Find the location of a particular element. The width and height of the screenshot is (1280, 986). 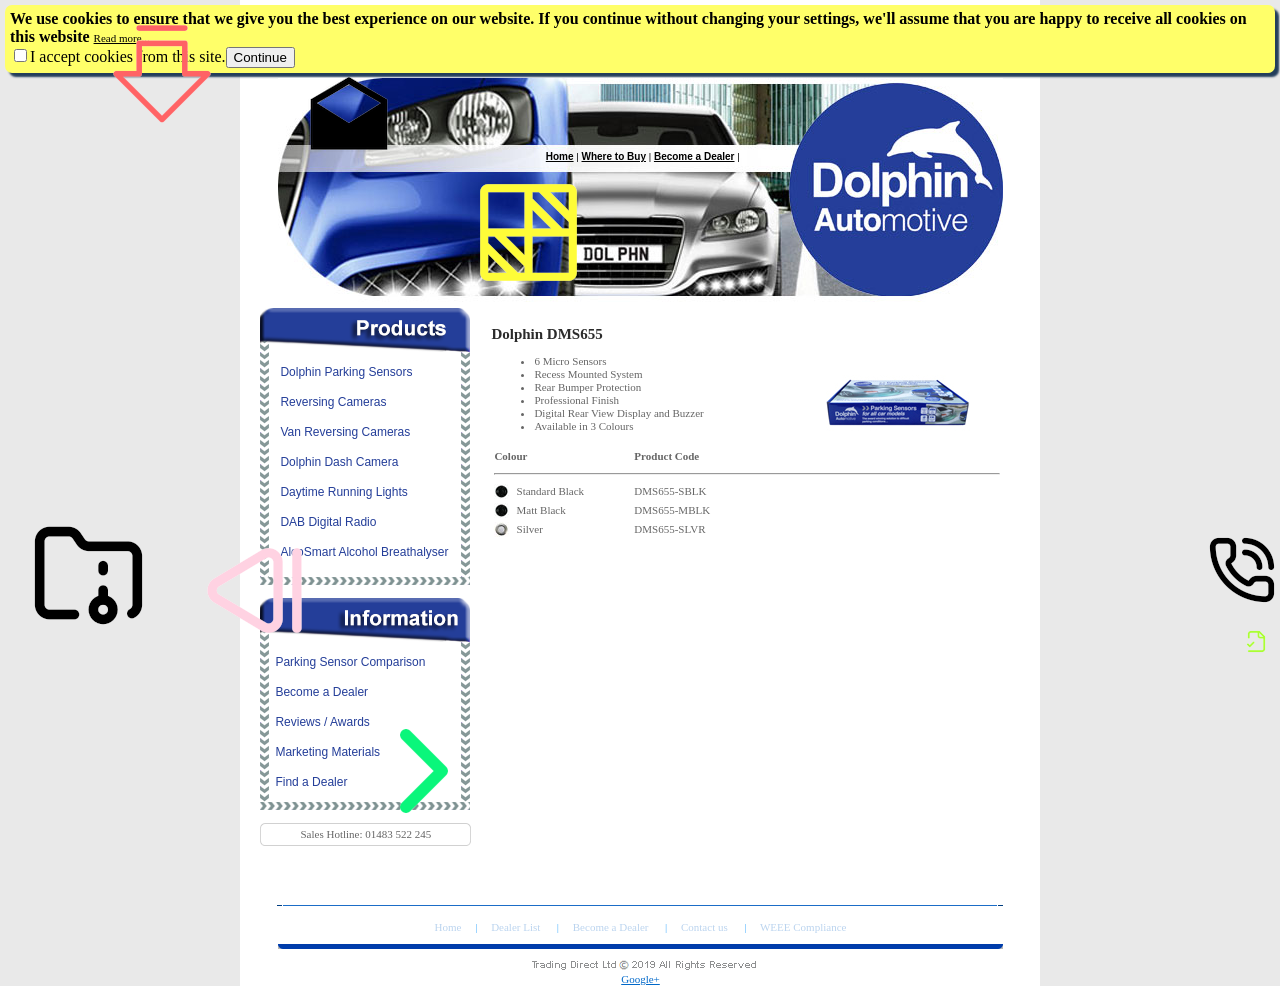

indicates transparency or no background in image editing is located at coordinates (528, 232).